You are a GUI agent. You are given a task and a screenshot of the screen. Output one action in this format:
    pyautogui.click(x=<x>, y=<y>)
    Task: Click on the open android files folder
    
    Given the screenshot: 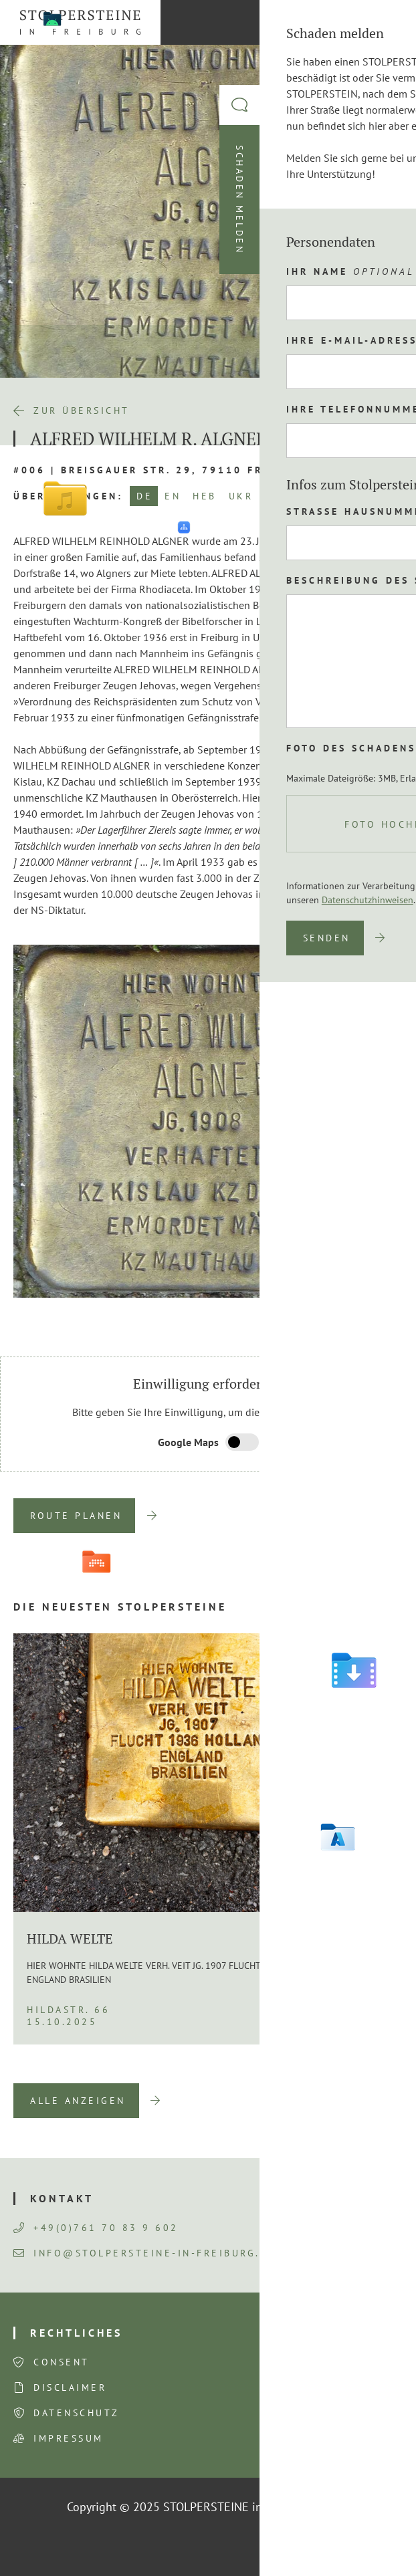 What is the action you would take?
    pyautogui.click(x=52, y=19)
    